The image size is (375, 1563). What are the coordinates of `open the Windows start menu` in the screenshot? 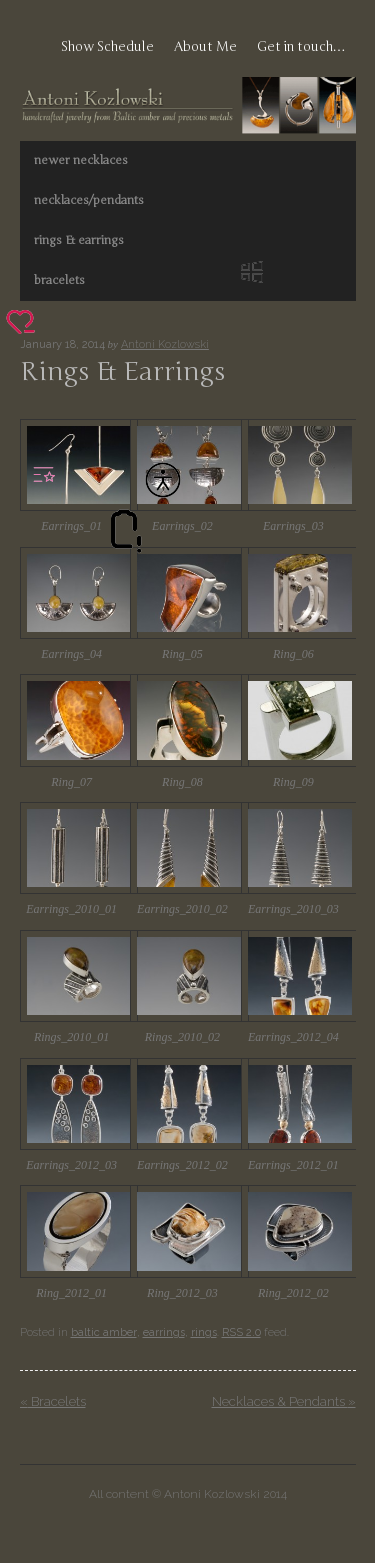 It's located at (253, 272).